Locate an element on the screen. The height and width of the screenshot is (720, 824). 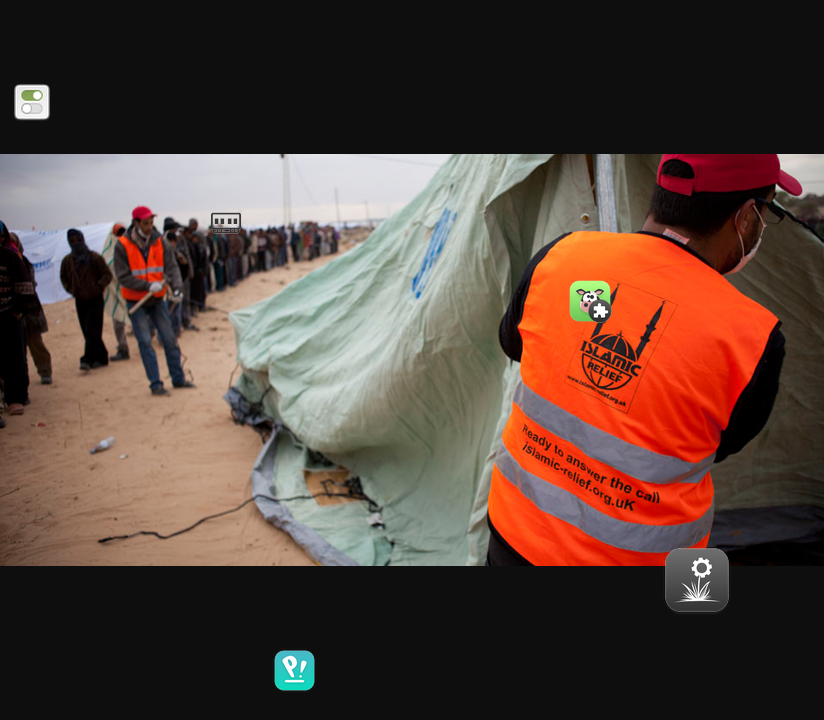
indicates a memory module or RAM component is located at coordinates (226, 224).